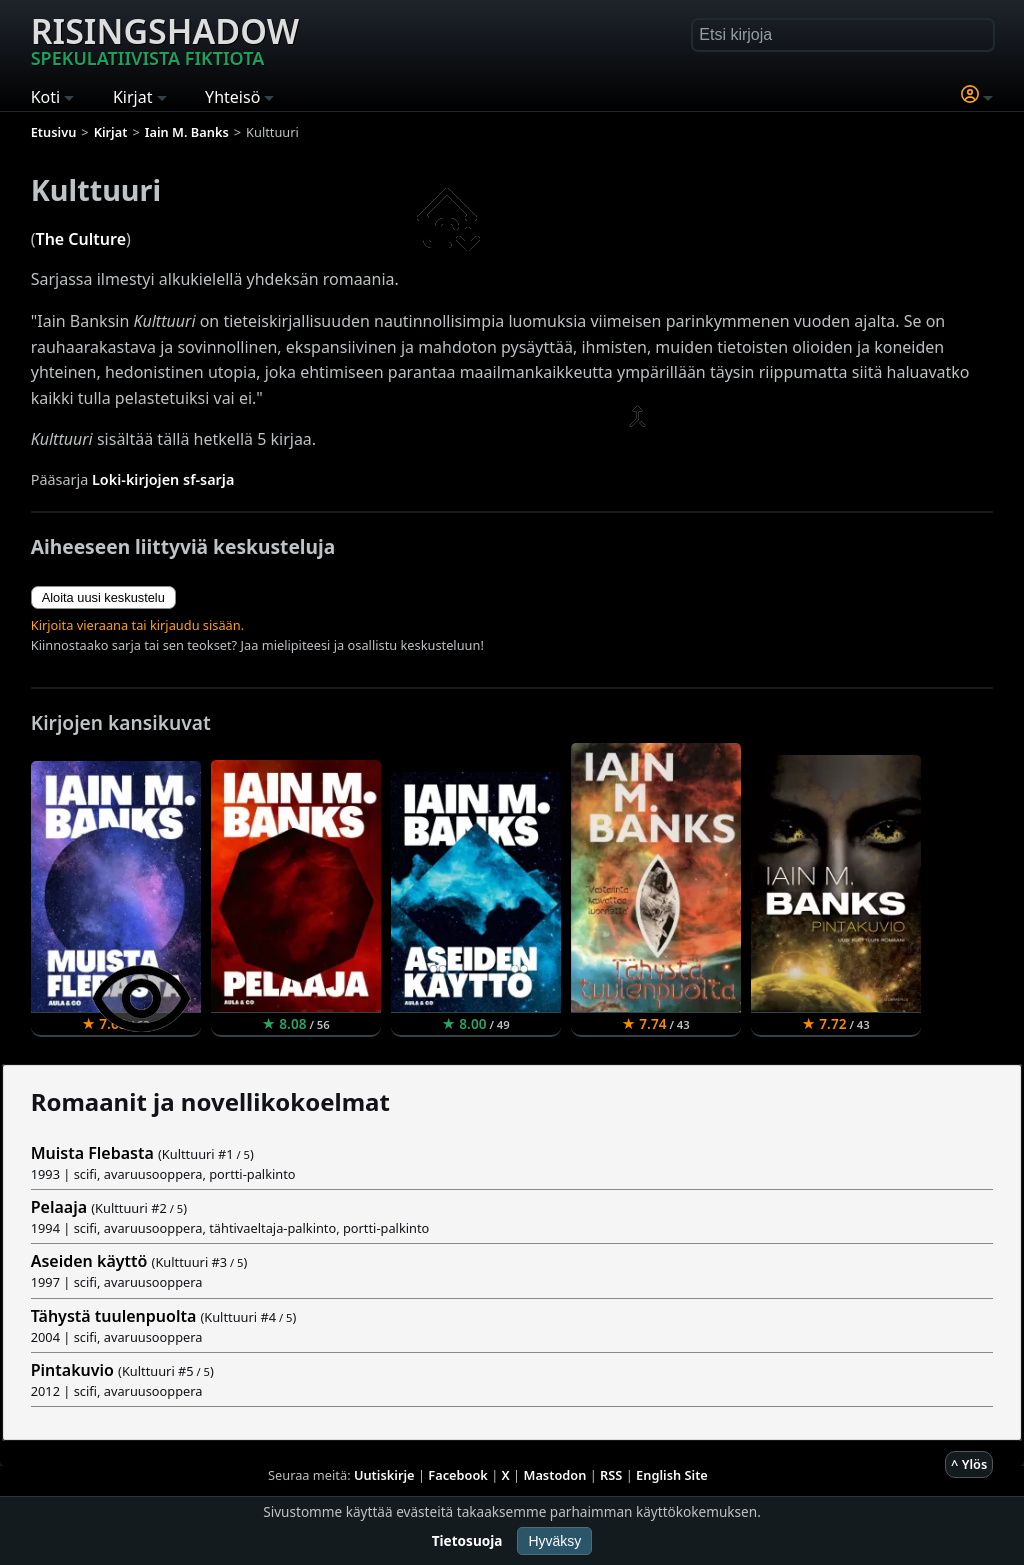 This screenshot has height=1565, width=1024. I want to click on download home data or settings, so click(447, 218).